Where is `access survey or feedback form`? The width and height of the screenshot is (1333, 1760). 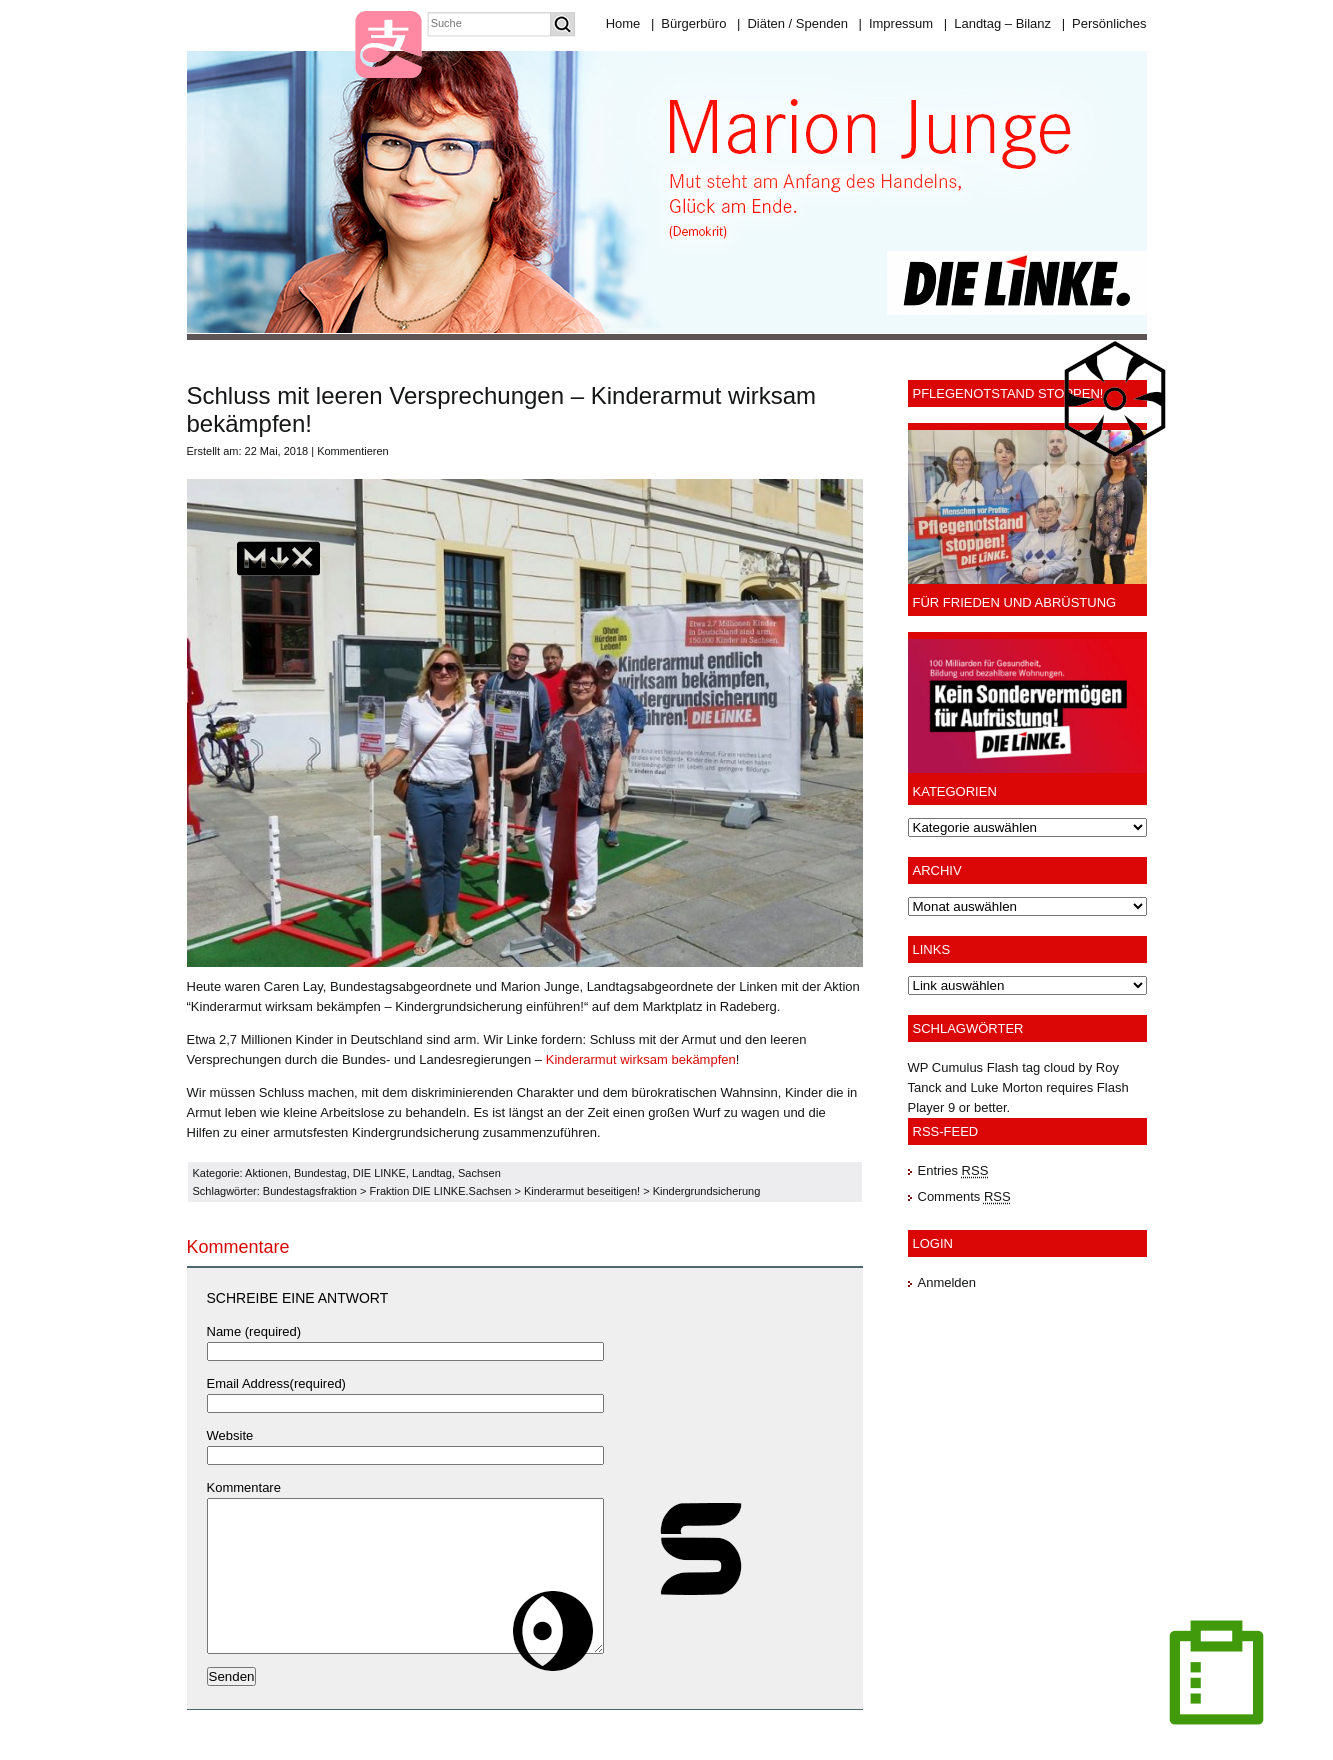
access survey or feedback form is located at coordinates (1216, 1672).